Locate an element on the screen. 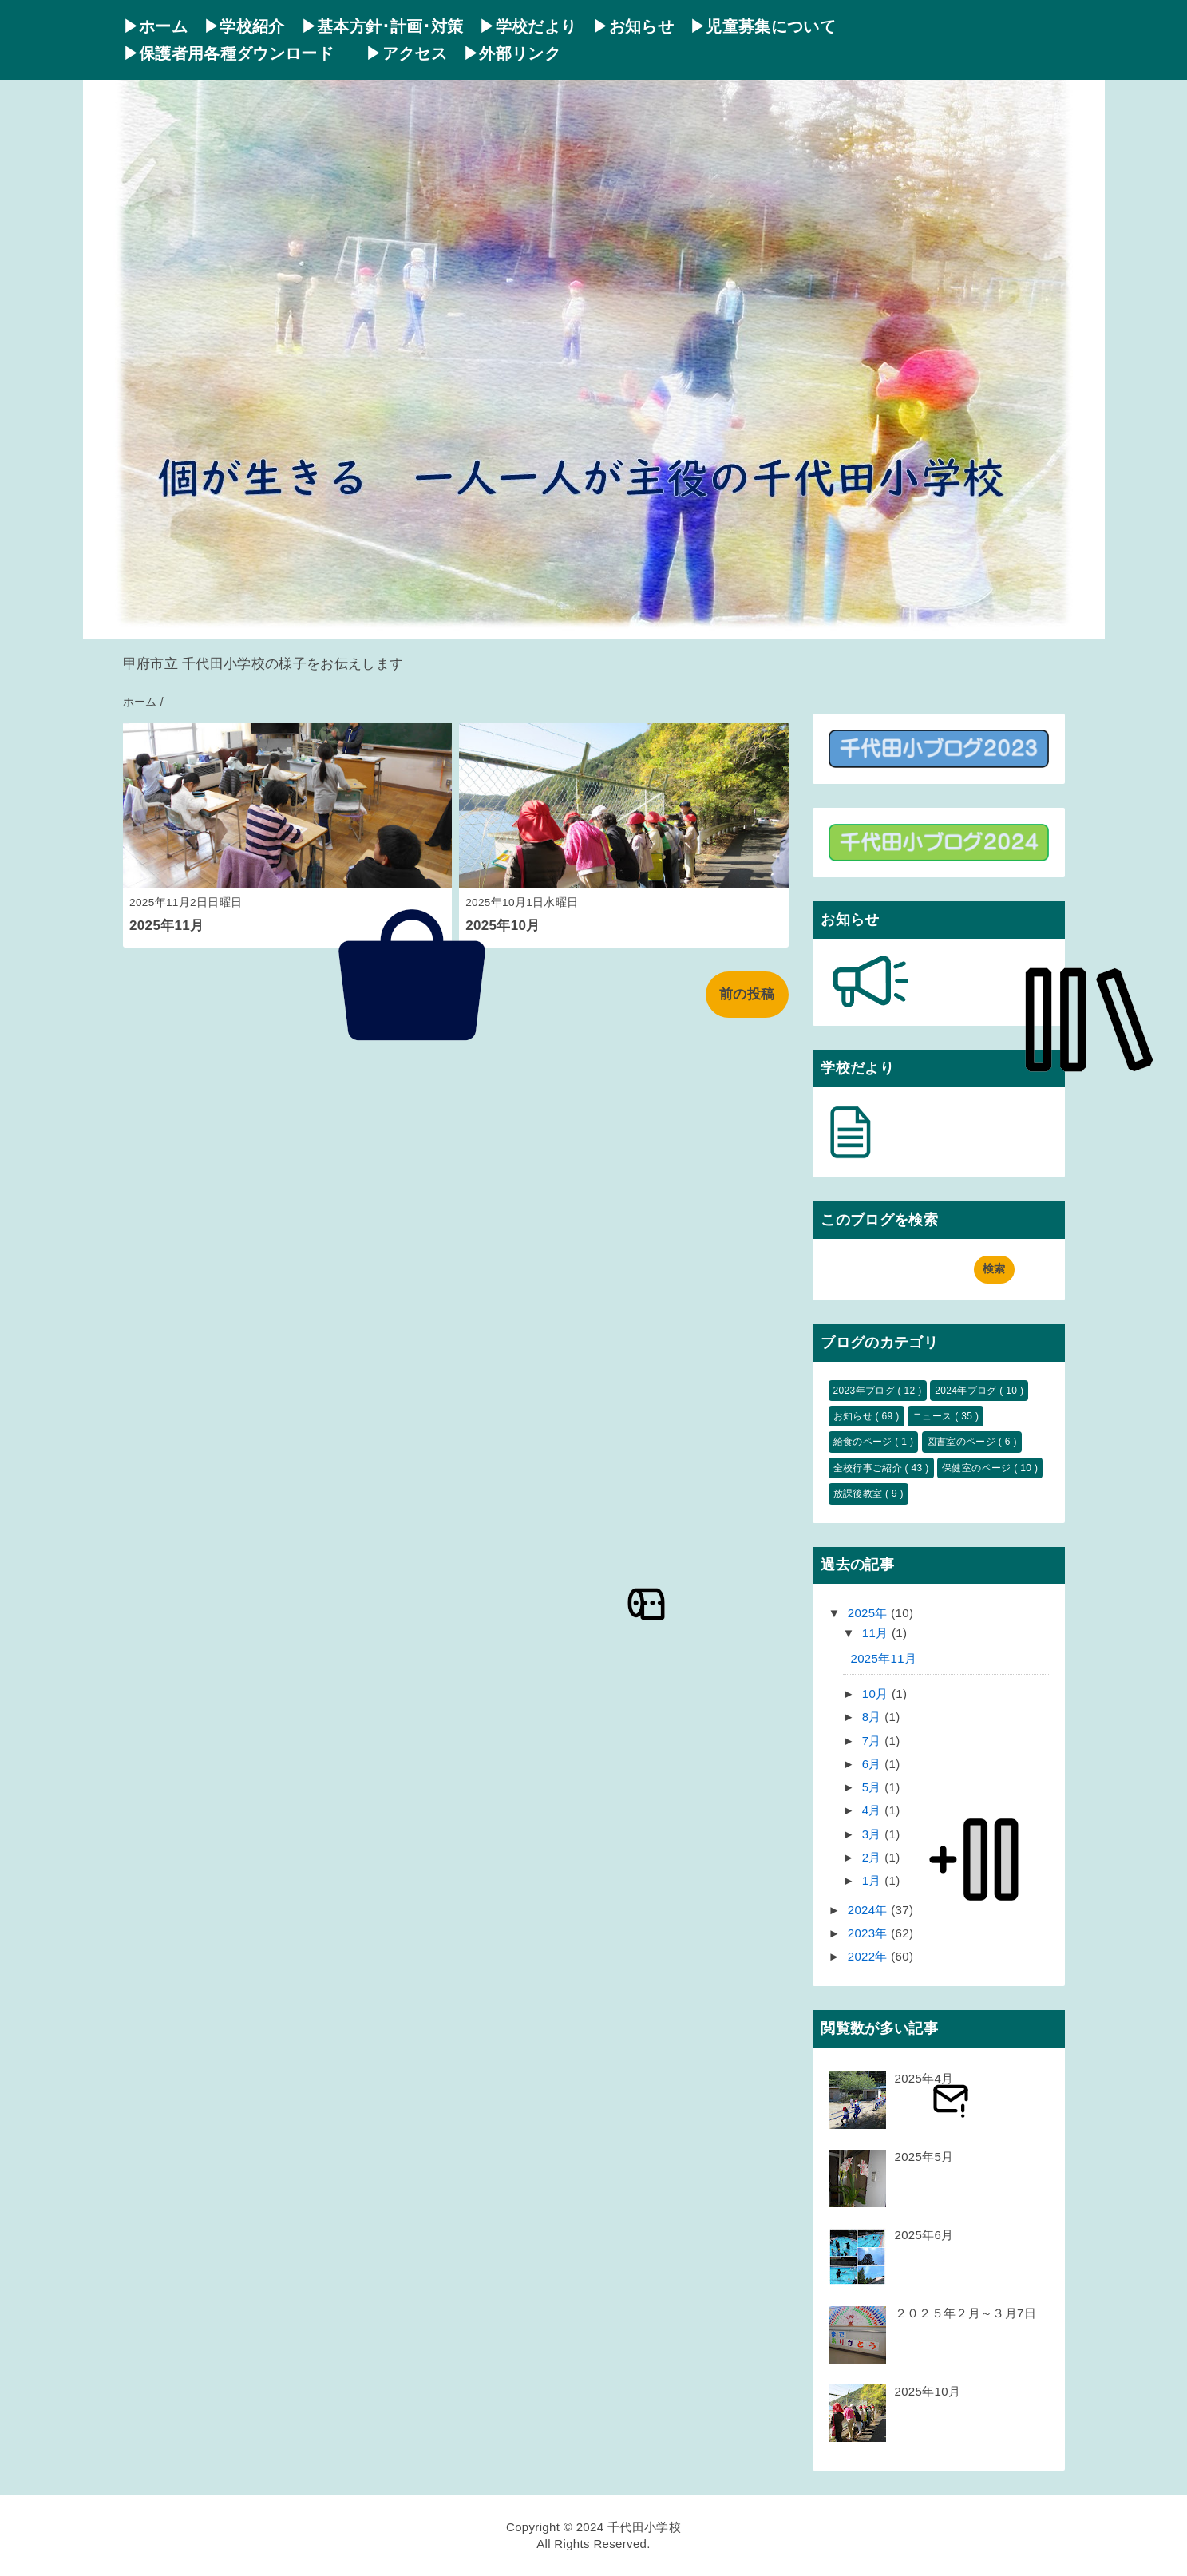 This screenshot has height=2576, width=1187. indicates restroom or bathroom location is located at coordinates (646, 1604).